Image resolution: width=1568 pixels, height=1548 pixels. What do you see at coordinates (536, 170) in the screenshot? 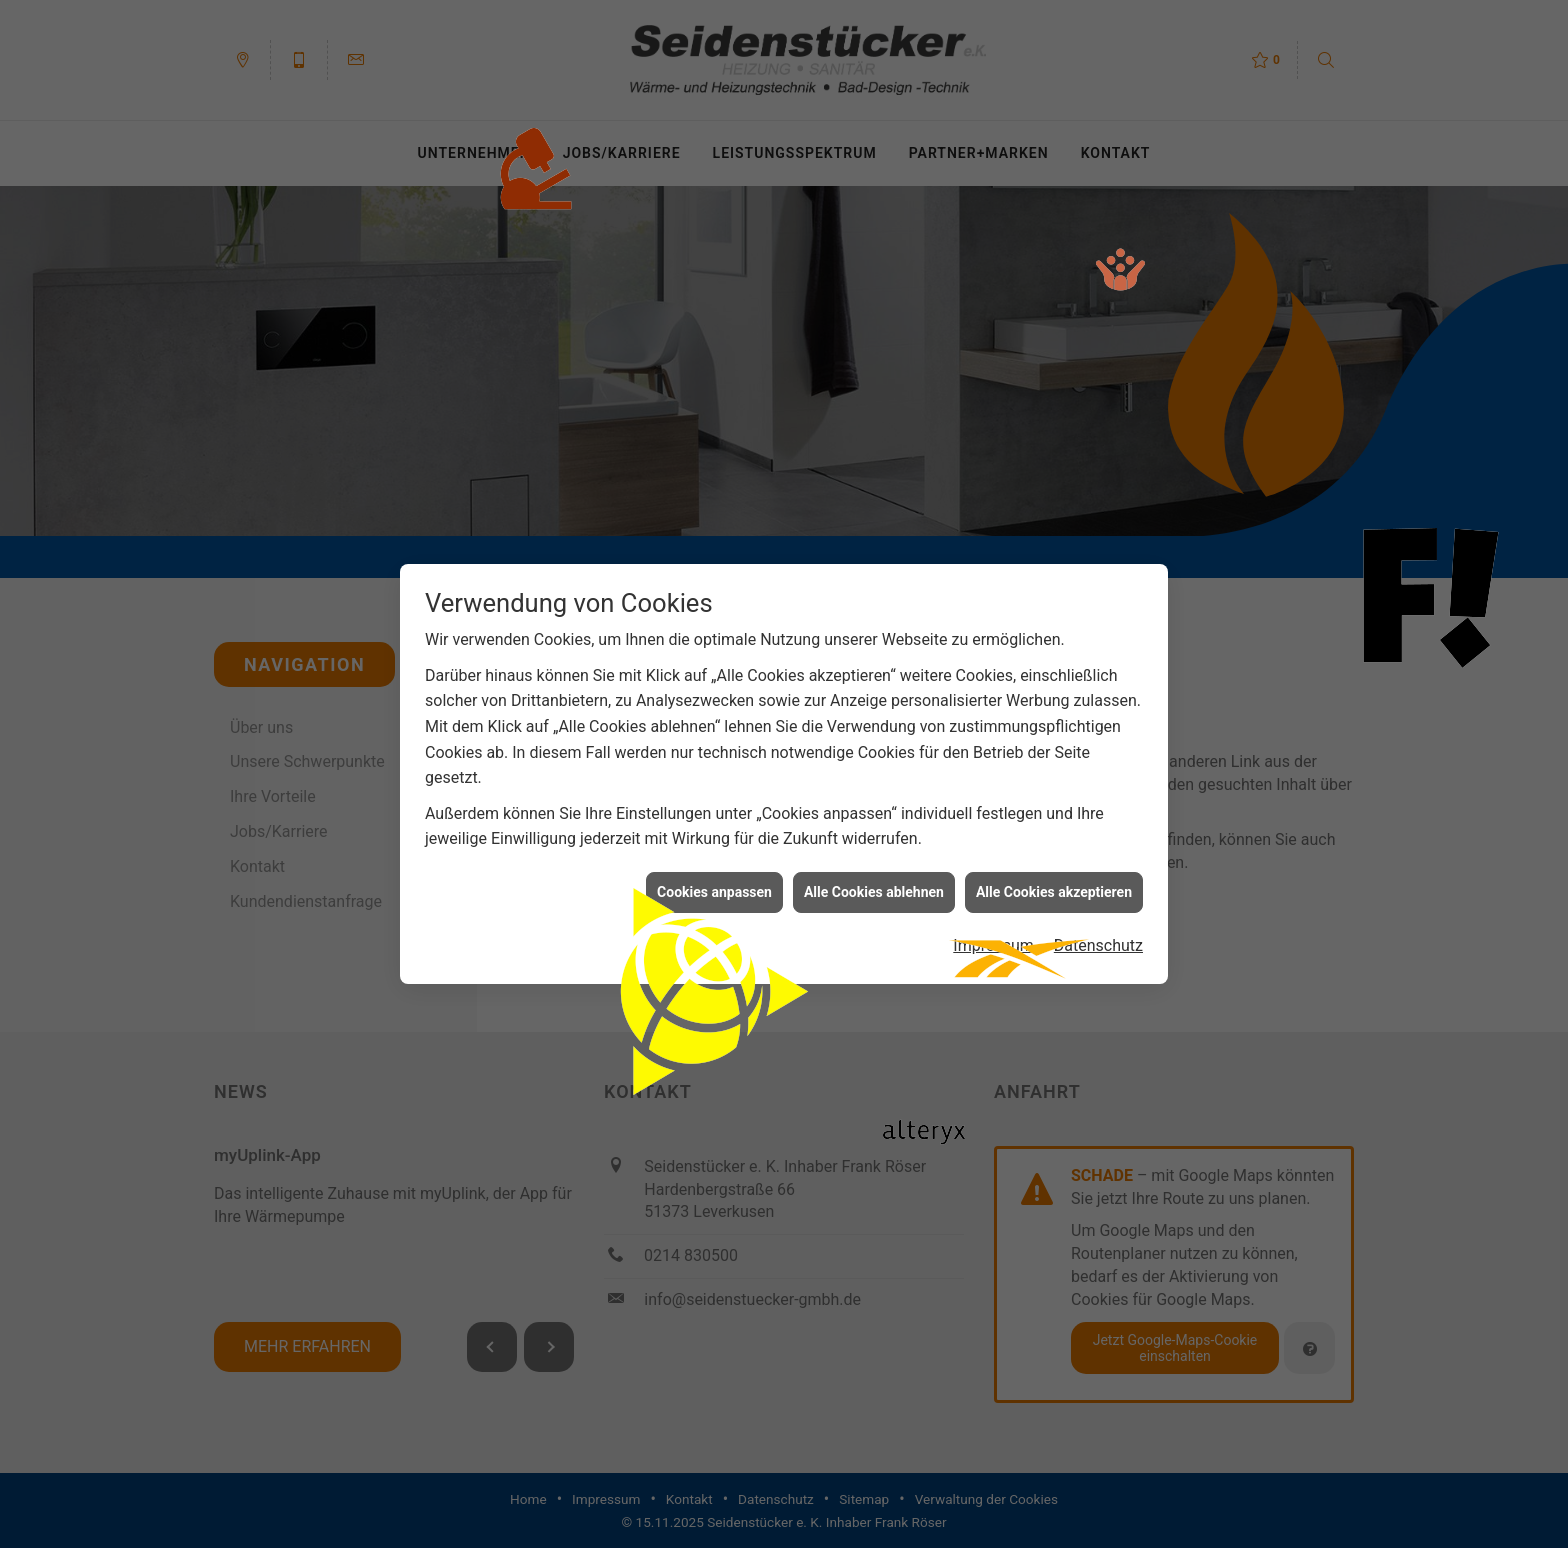
I see `access laboratory or research features` at bounding box center [536, 170].